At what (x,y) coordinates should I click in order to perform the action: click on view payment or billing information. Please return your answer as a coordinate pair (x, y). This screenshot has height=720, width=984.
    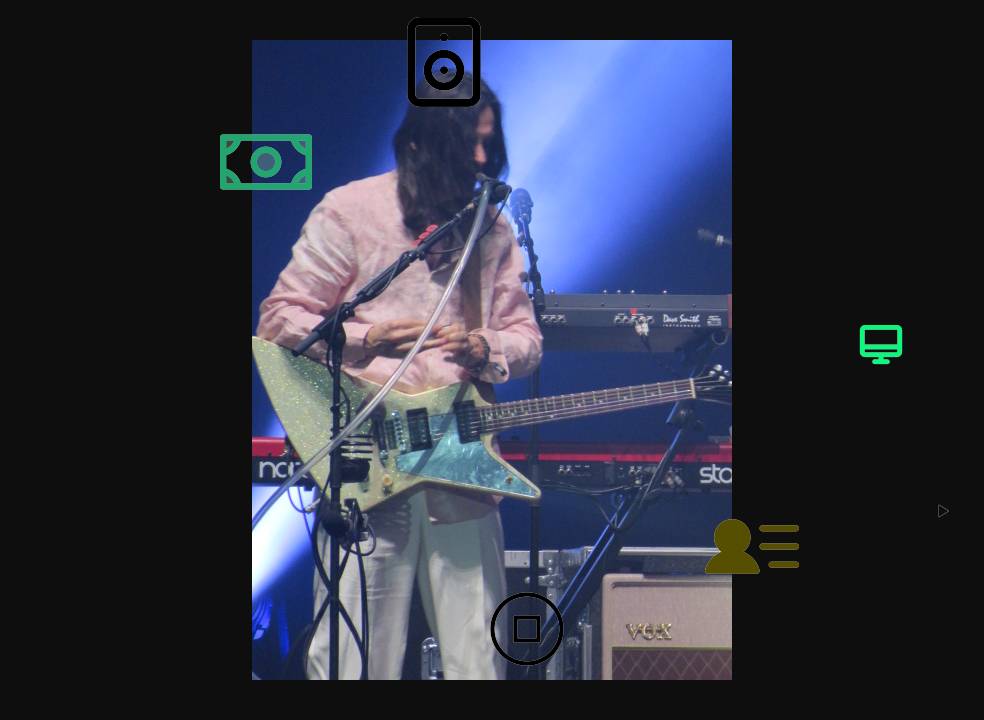
    Looking at the image, I should click on (266, 162).